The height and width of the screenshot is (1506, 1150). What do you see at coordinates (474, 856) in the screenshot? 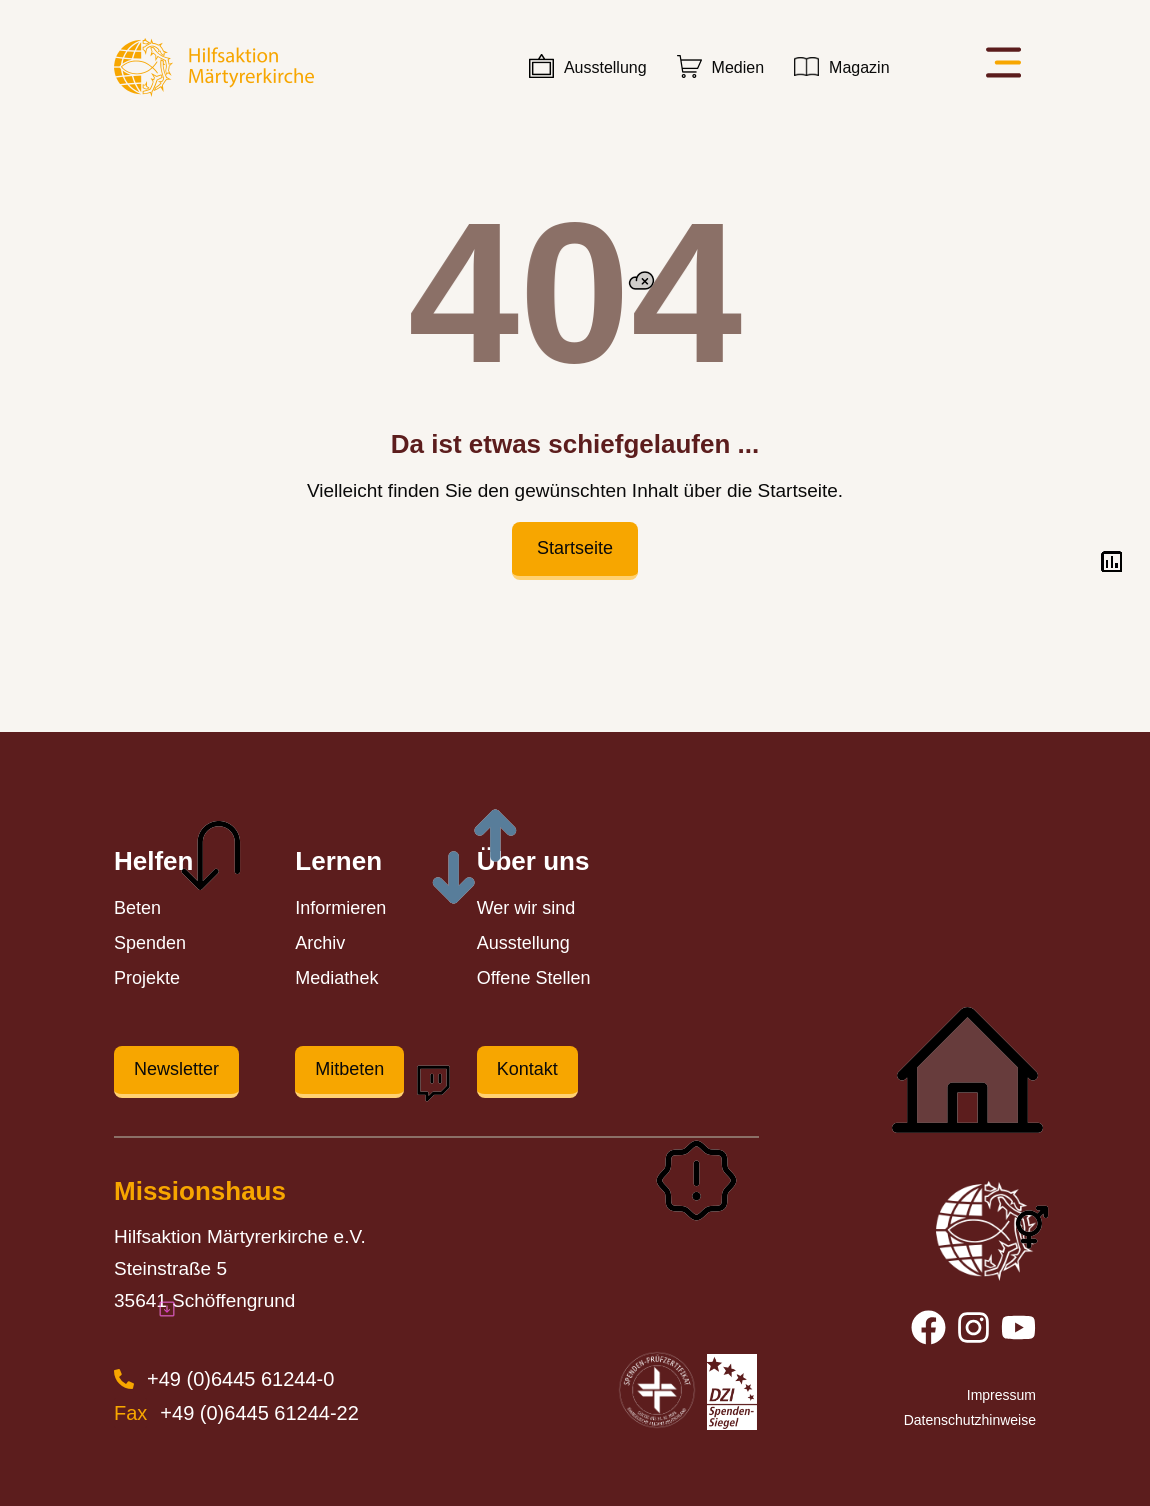
I see `indicates mobile data connection status` at bounding box center [474, 856].